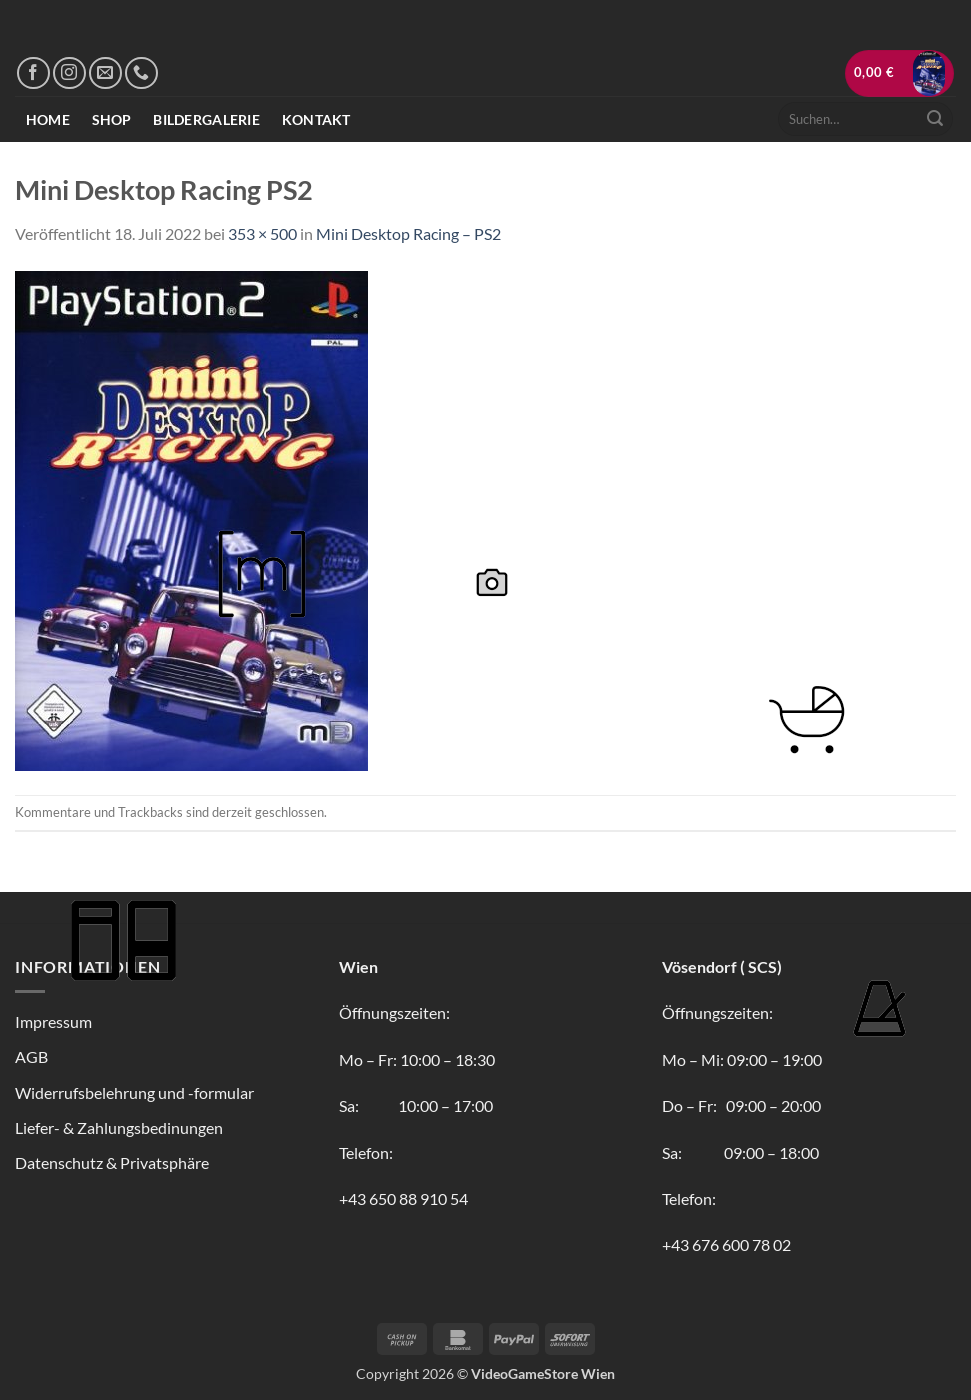 This screenshot has width=971, height=1400. What do you see at coordinates (262, 574) in the screenshot?
I see `link to Matrix messaging platform` at bounding box center [262, 574].